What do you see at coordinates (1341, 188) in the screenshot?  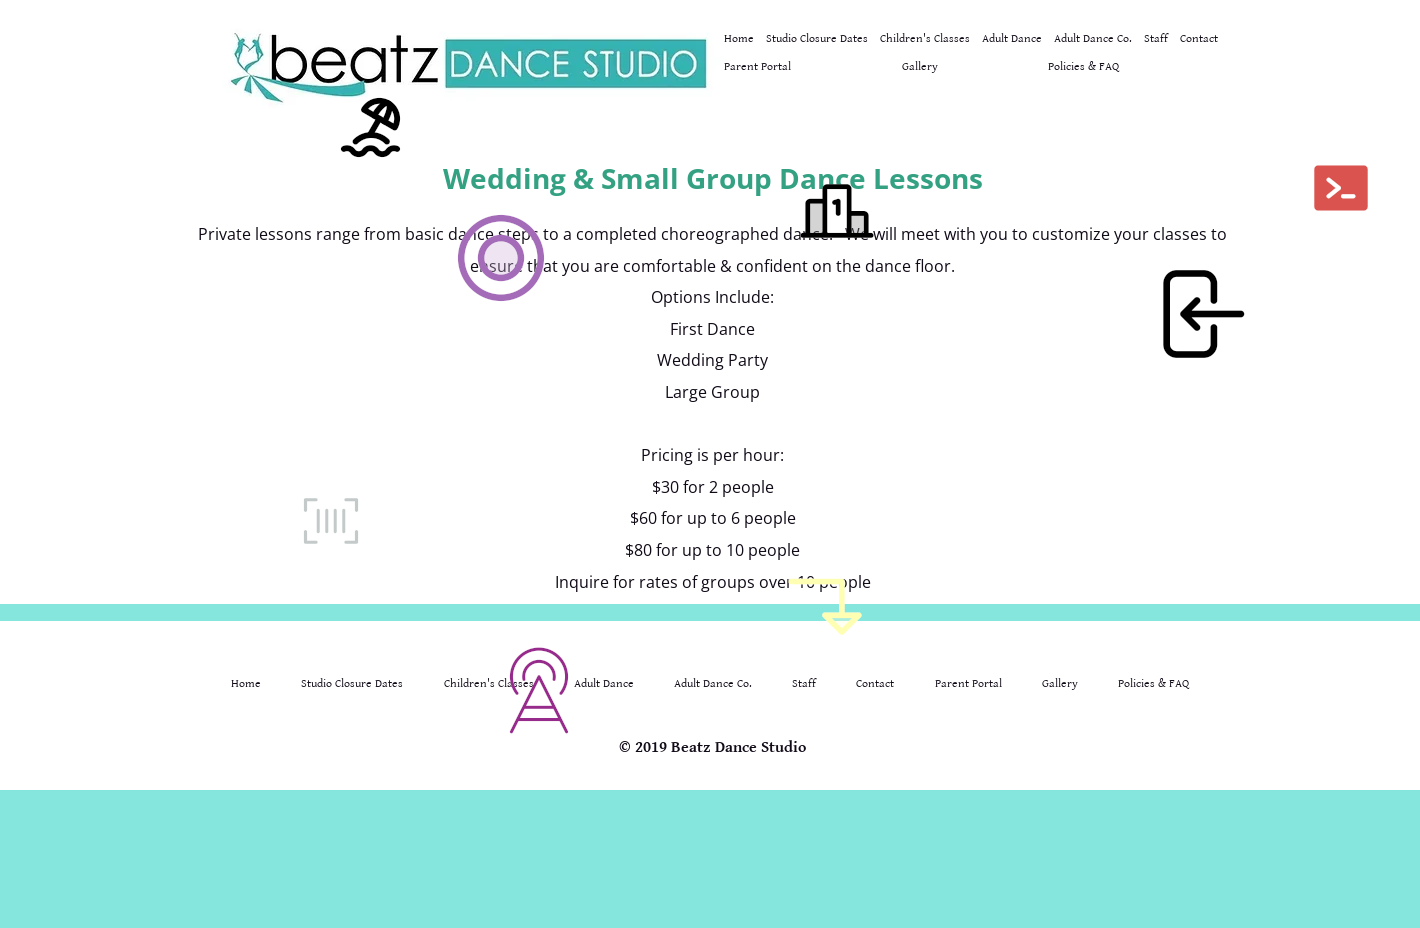 I see `open command line terminal` at bounding box center [1341, 188].